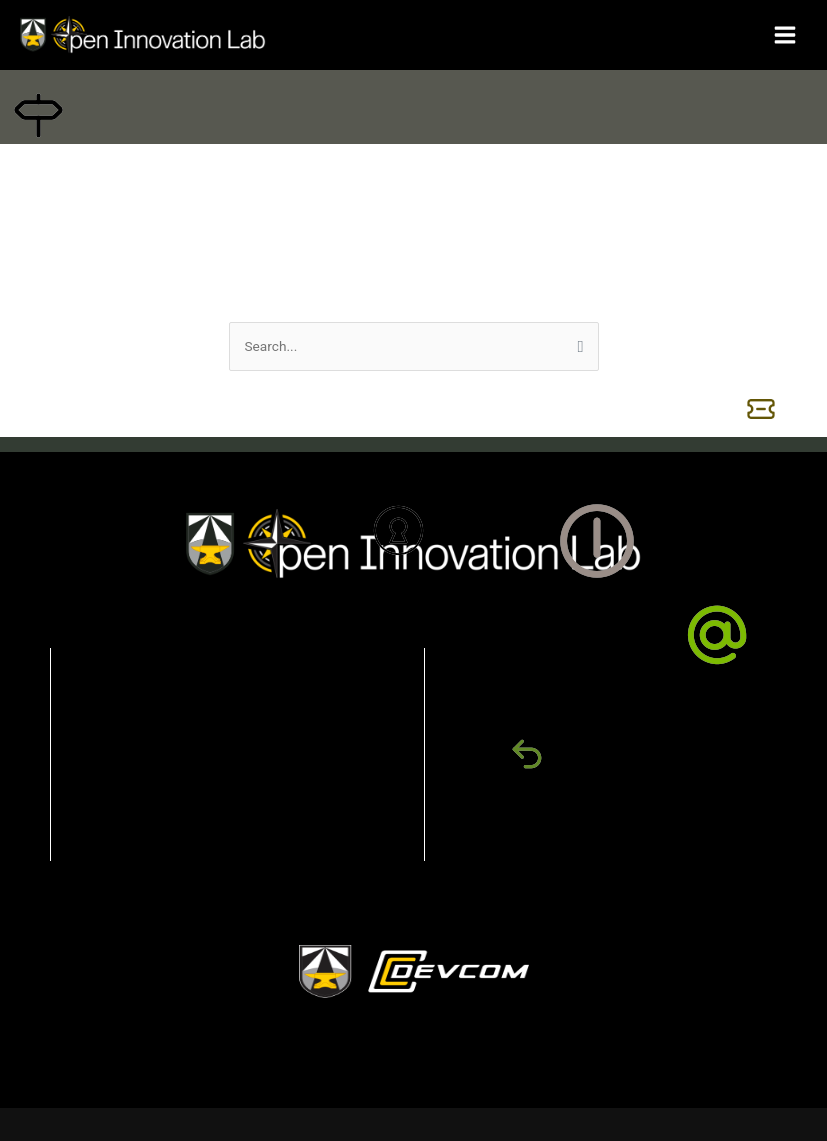 This screenshot has width=827, height=1141. What do you see at coordinates (398, 530) in the screenshot?
I see `access security or privacy settings` at bounding box center [398, 530].